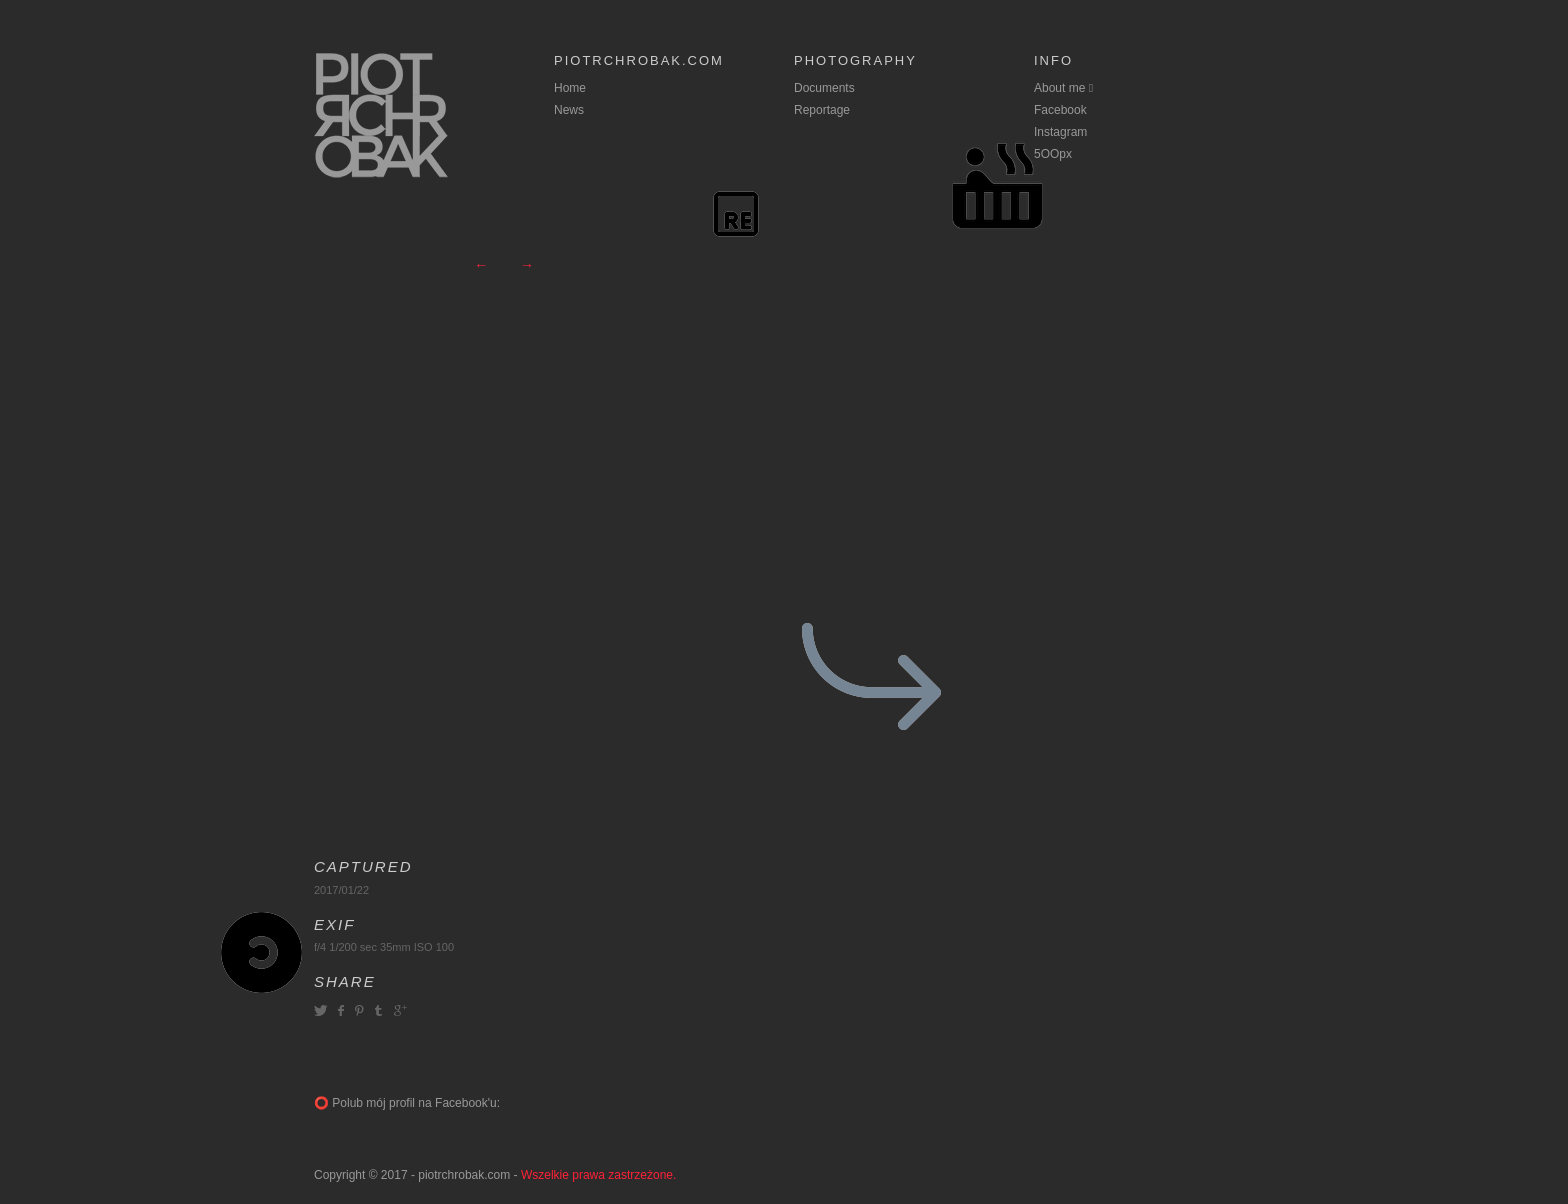 Image resolution: width=1568 pixels, height=1204 pixels. I want to click on ReasonML programming language logo, so click(736, 214).